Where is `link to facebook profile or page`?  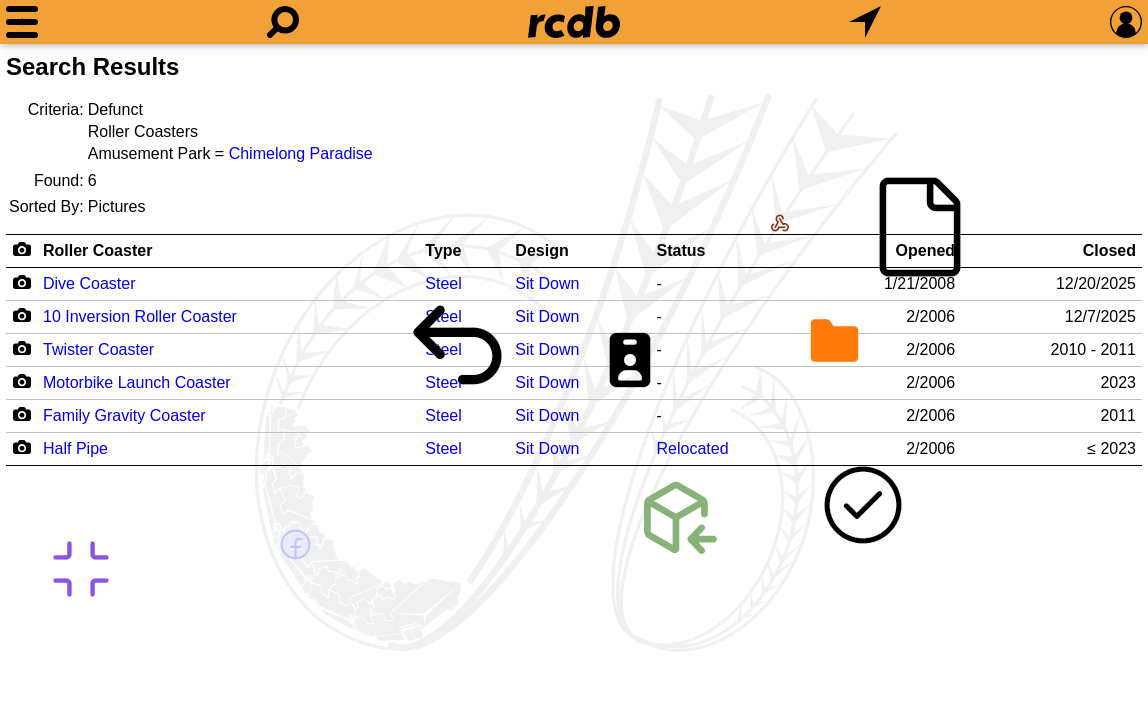 link to facebook profile or page is located at coordinates (295, 544).